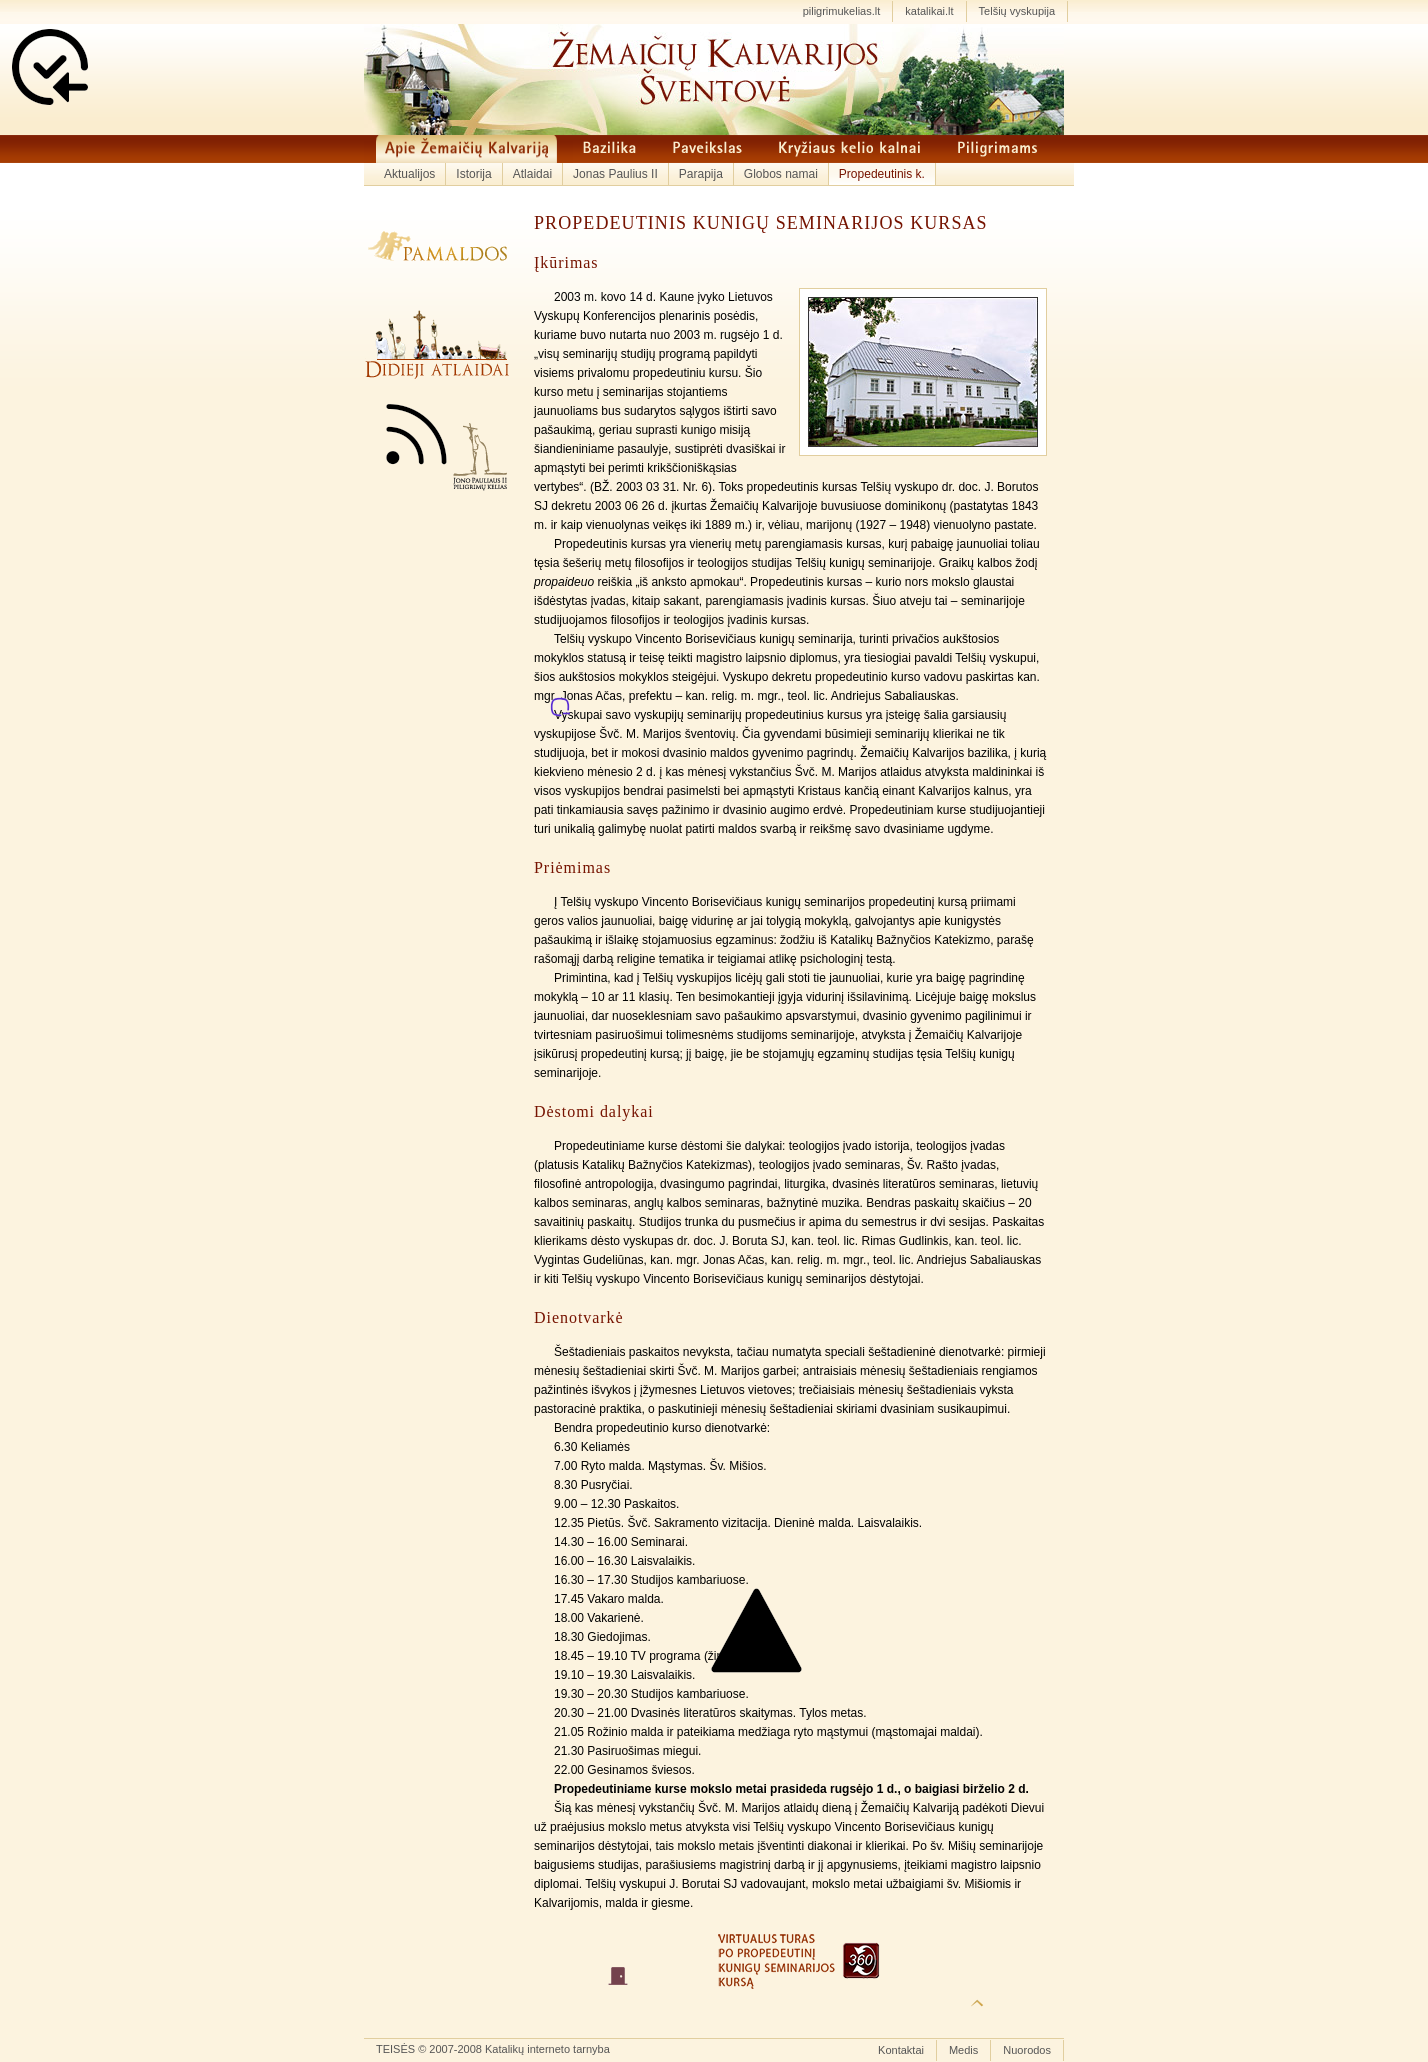 The width and height of the screenshot is (1428, 2062). Describe the element at coordinates (560, 707) in the screenshot. I see `remove item from selection` at that location.